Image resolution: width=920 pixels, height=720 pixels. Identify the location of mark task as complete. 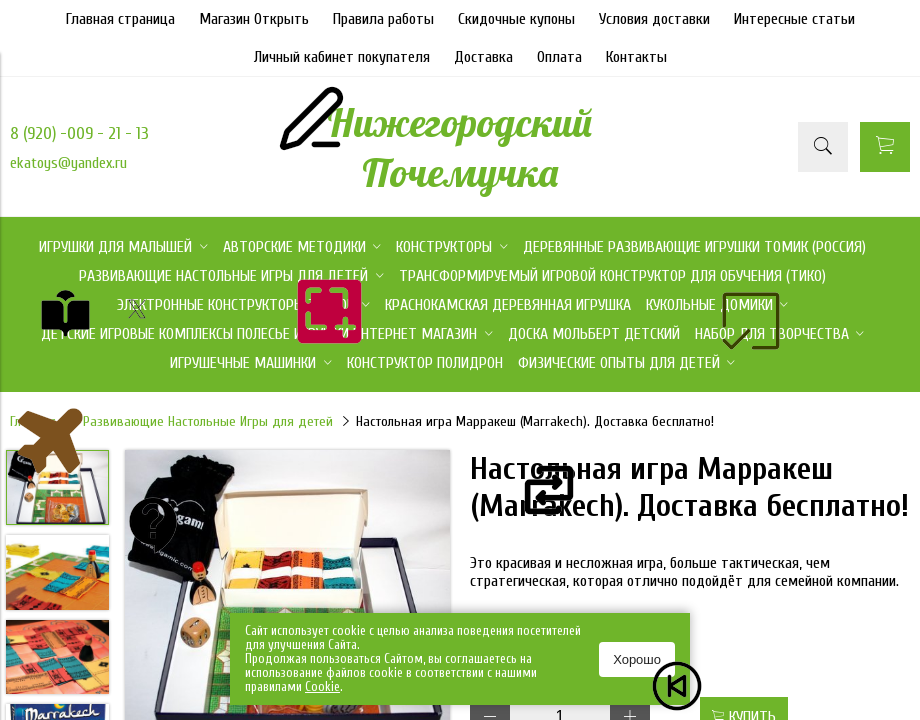
(751, 321).